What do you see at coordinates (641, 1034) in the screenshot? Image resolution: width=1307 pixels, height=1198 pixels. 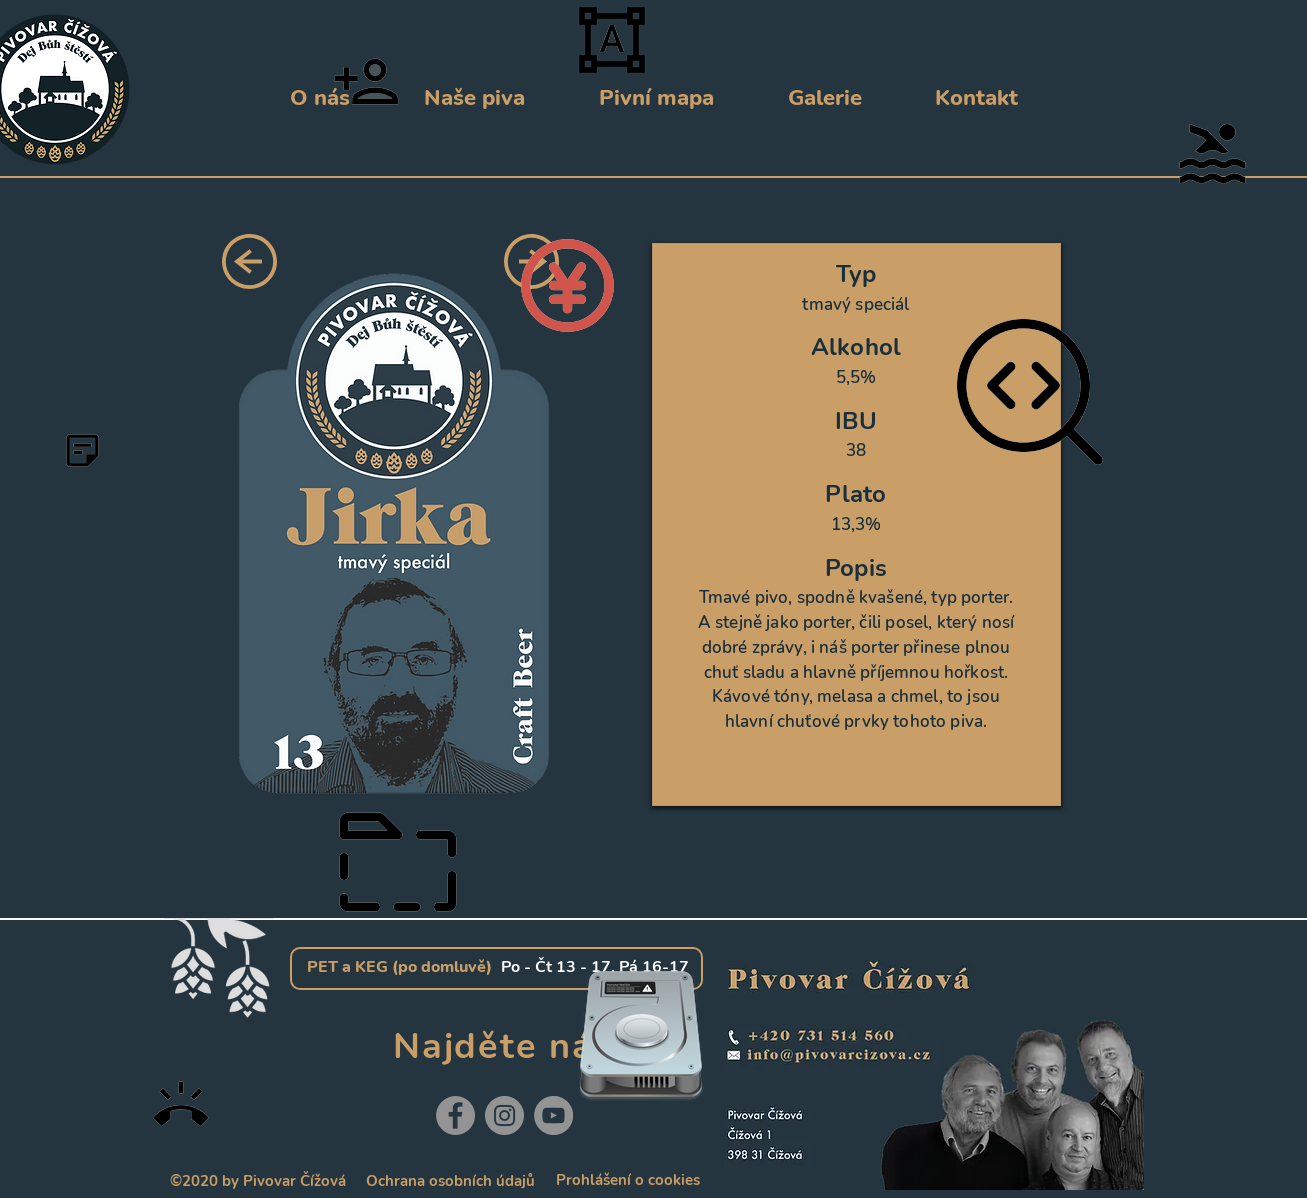 I see `access local hard drive storage` at bounding box center [641, 1034].